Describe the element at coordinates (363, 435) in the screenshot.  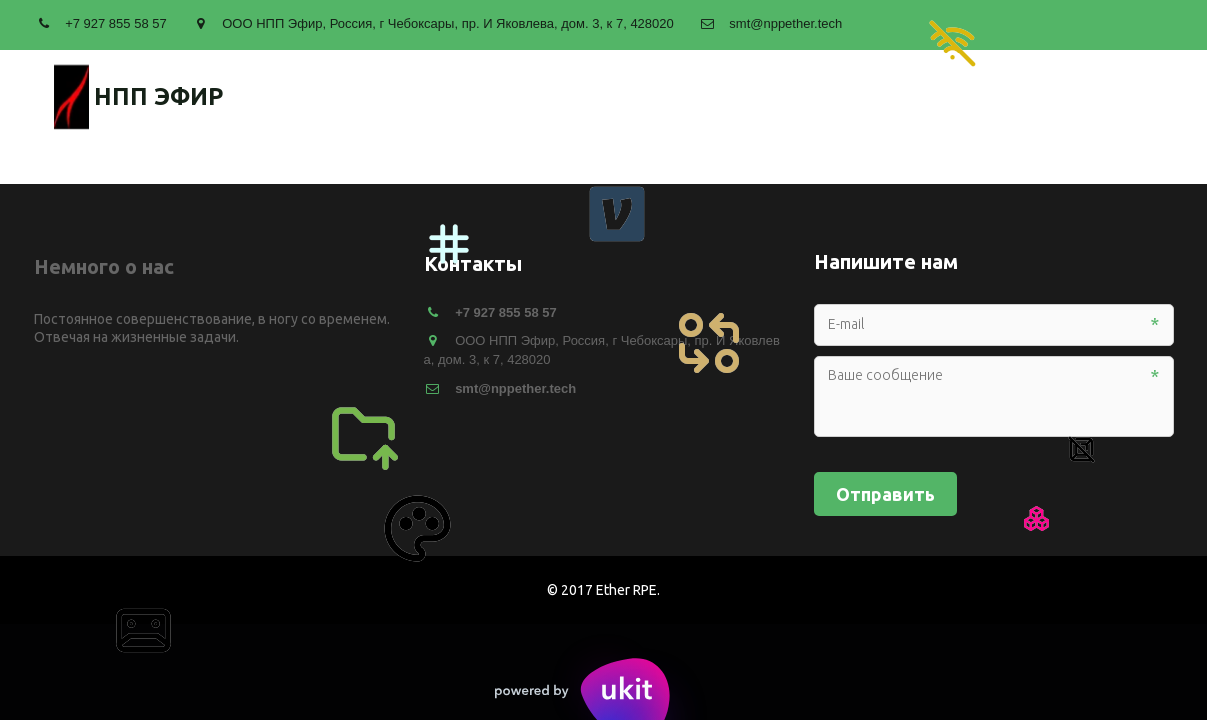
I see `upload file to folder` at that location.